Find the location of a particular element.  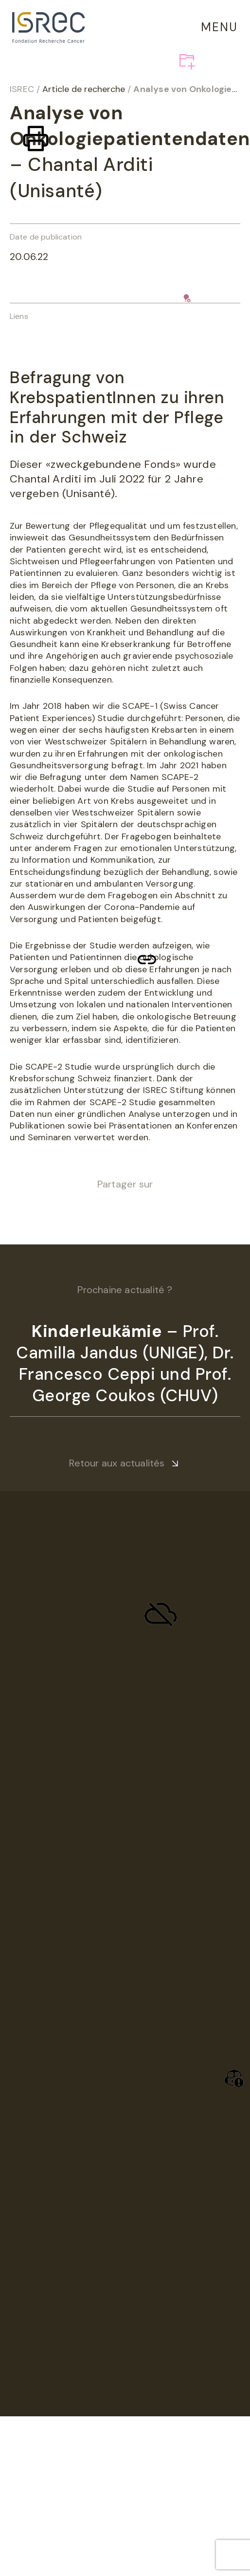

indicates no cloud connection or offline status is located at coordinates (161, 1613).